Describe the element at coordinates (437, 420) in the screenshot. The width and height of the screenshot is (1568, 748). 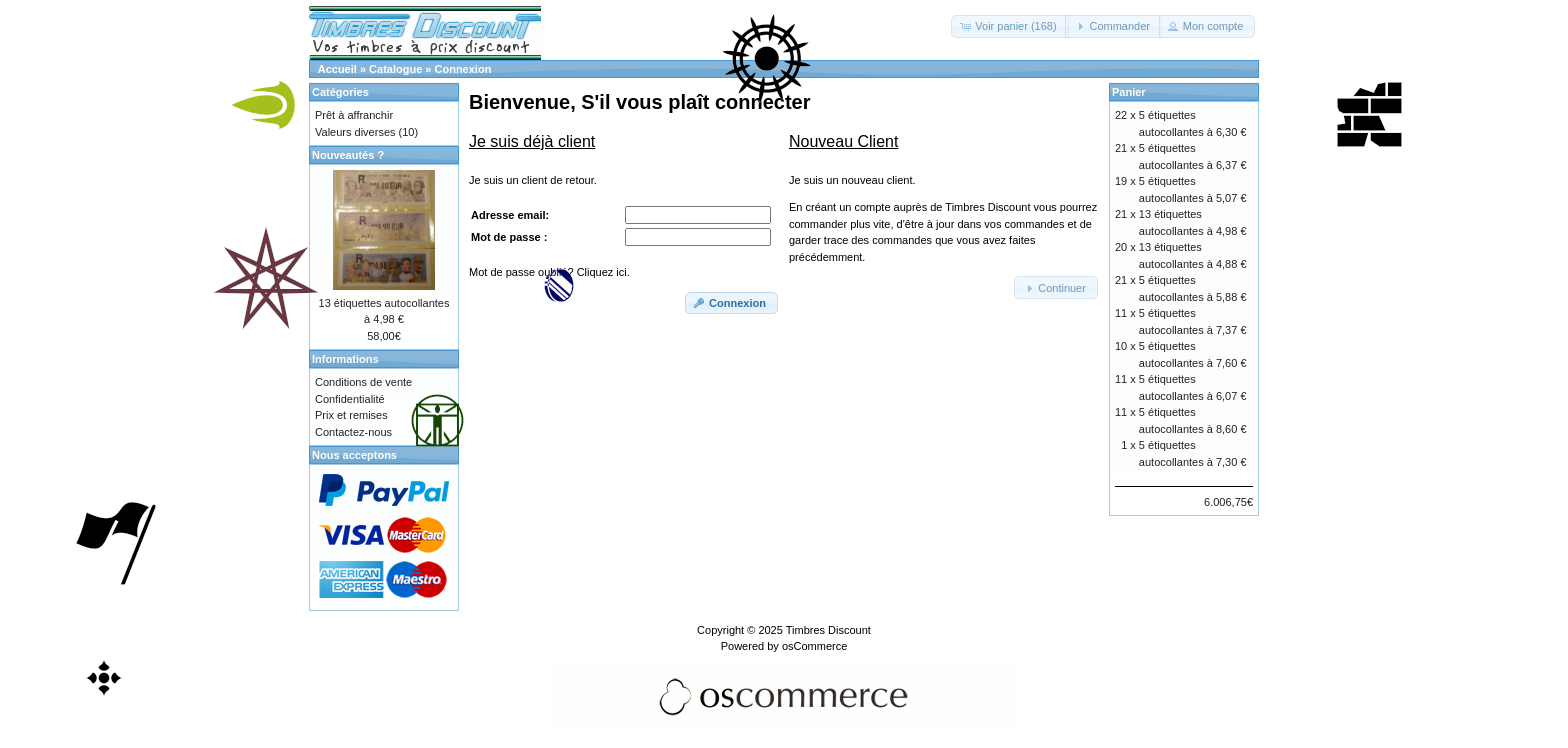
I see `view body measurements or proportions` at that location.